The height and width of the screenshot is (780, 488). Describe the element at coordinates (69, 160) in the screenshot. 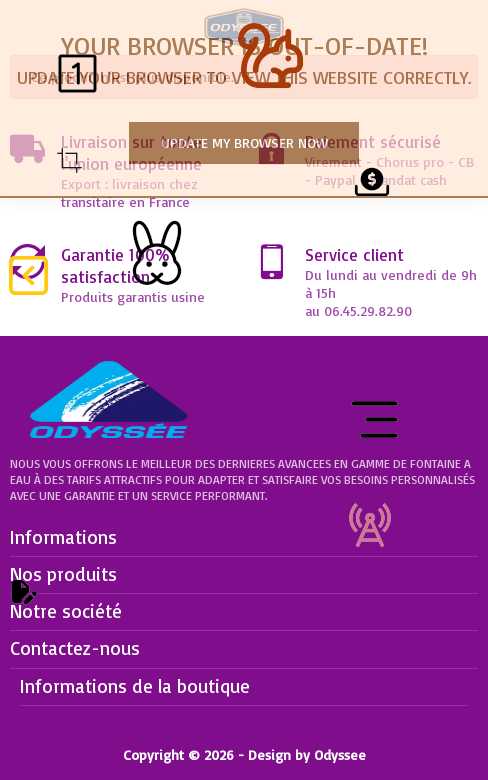

I see `crop an image or photo` at that location.